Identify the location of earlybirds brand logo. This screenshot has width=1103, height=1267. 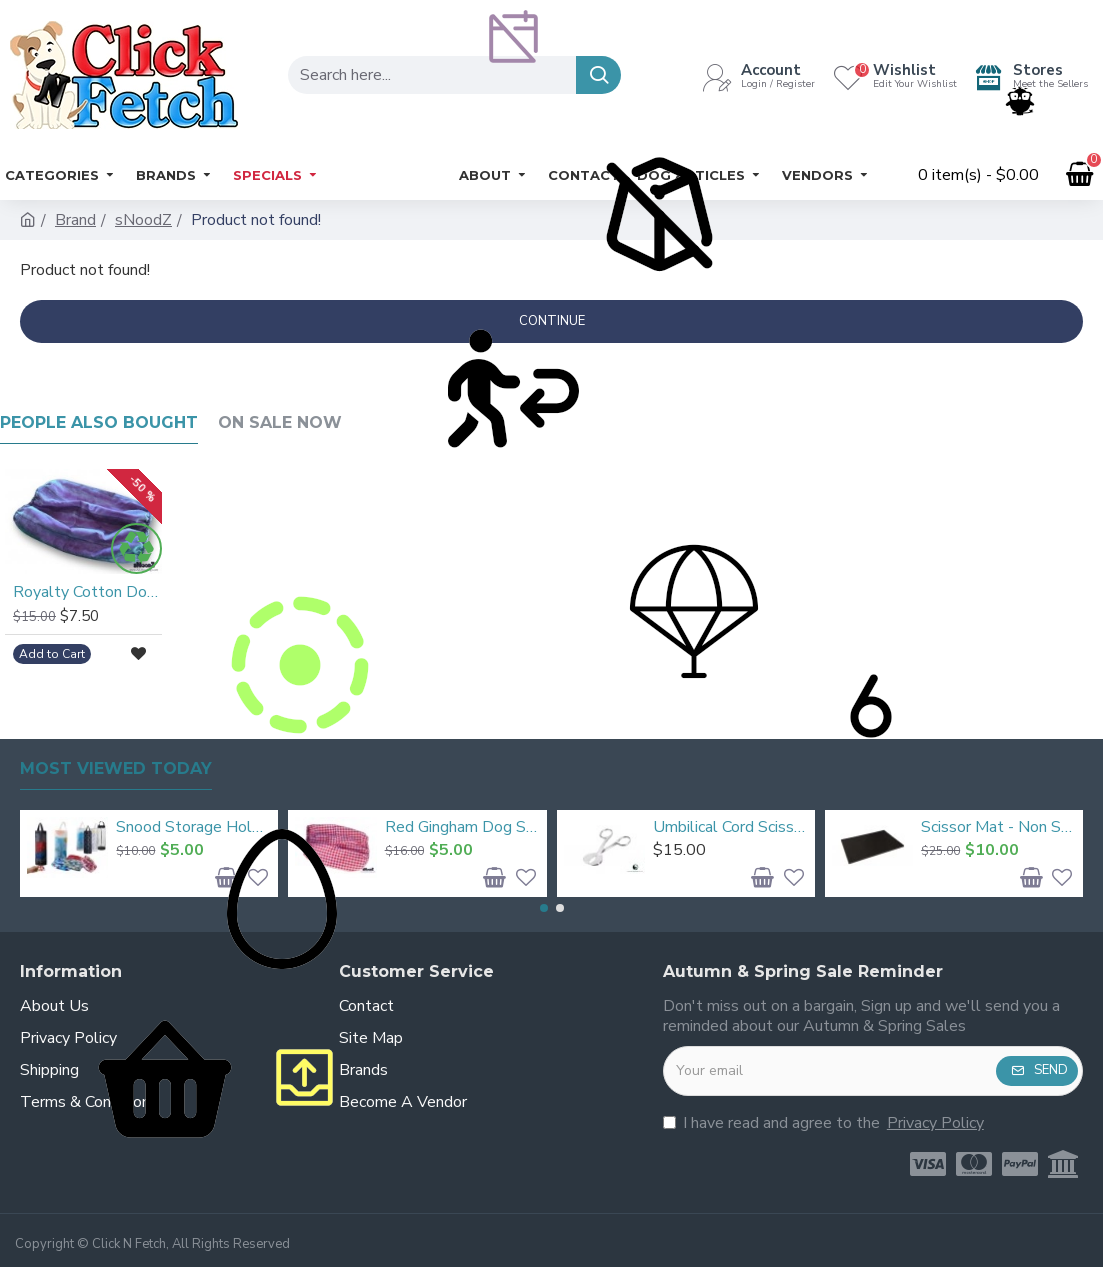
(1020, 101).